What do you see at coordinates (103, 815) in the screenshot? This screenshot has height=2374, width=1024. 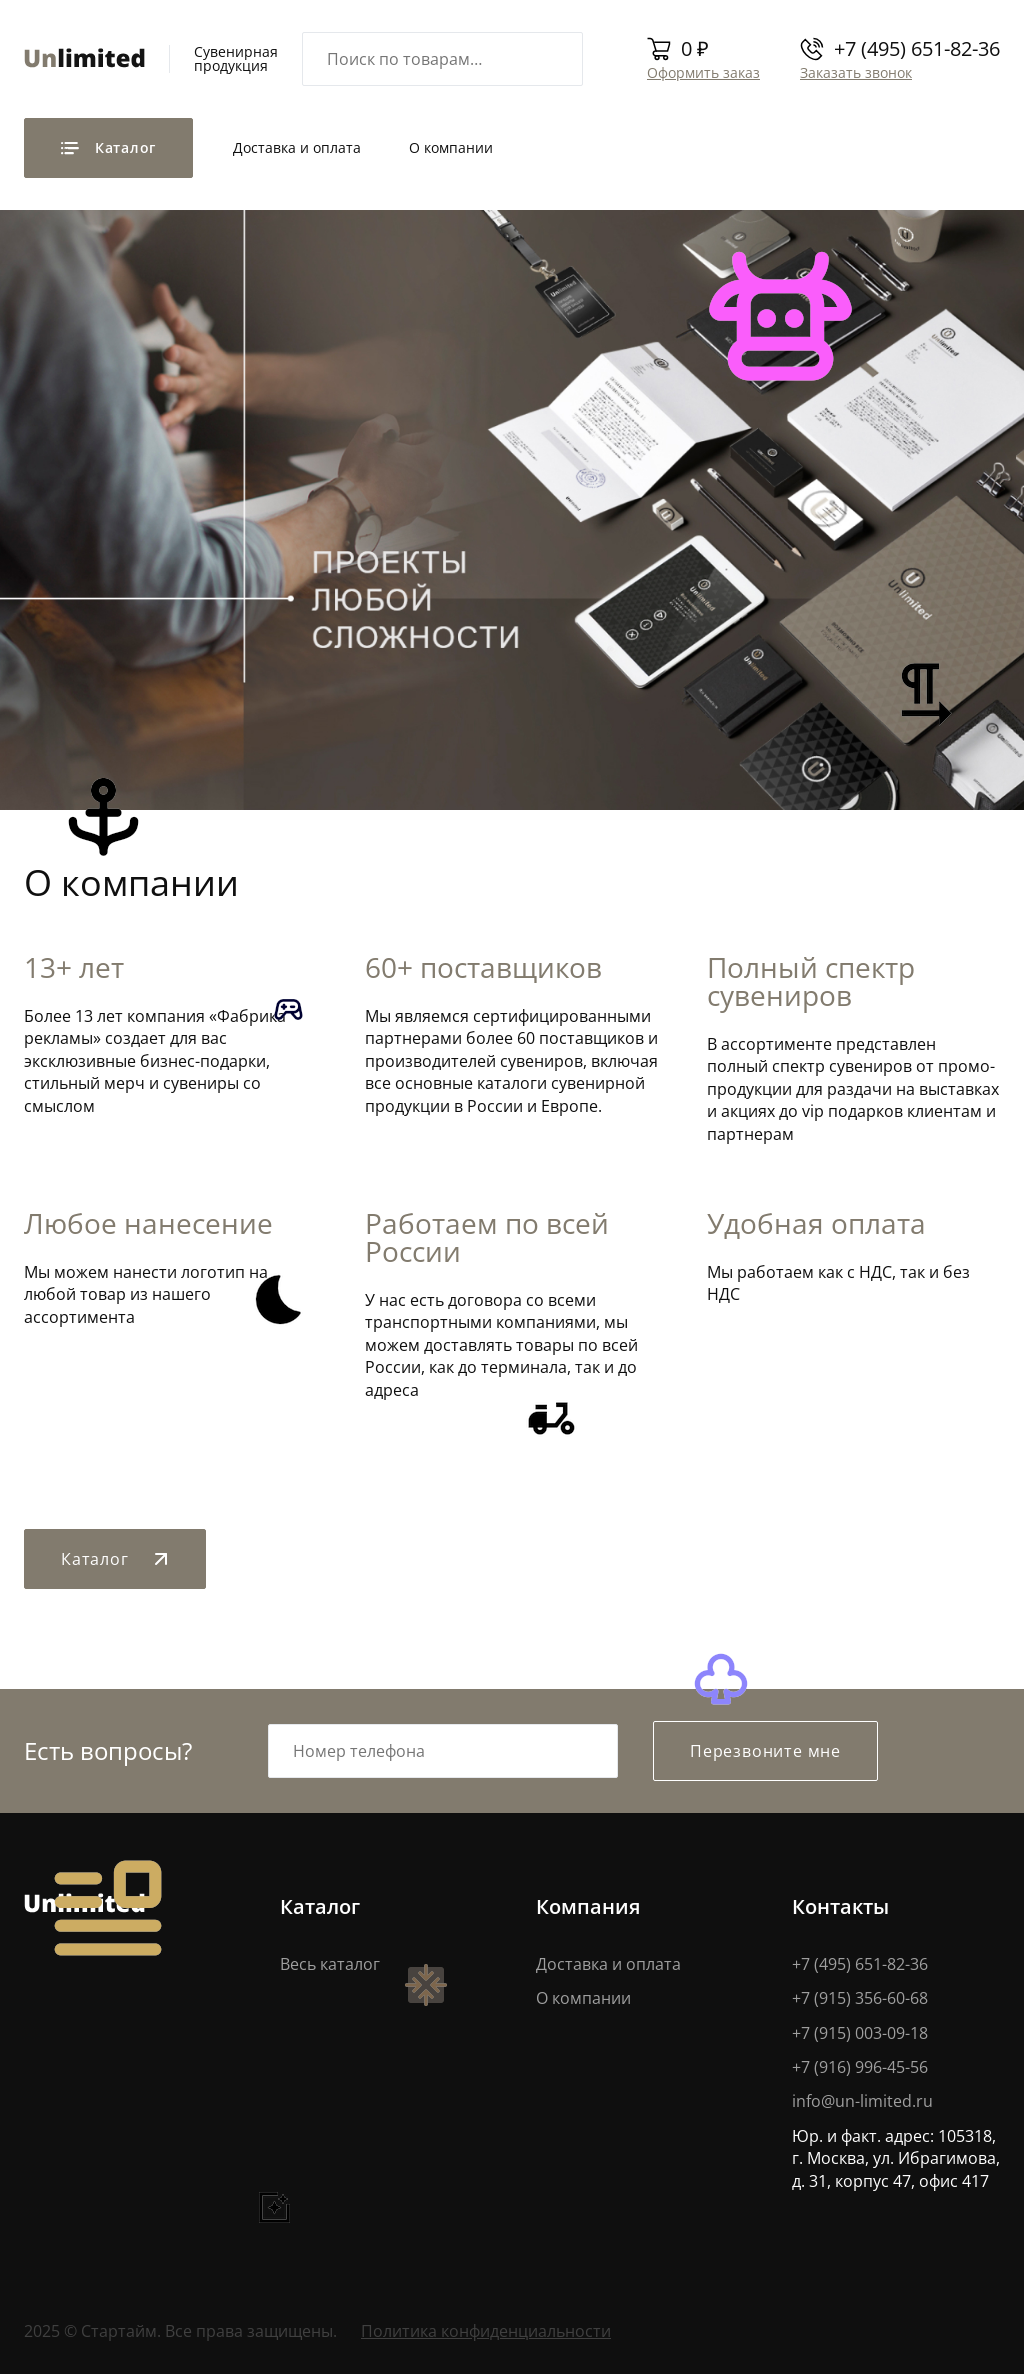 I see `anchor link to a specific section on a page` at bounding box center [103, 815].